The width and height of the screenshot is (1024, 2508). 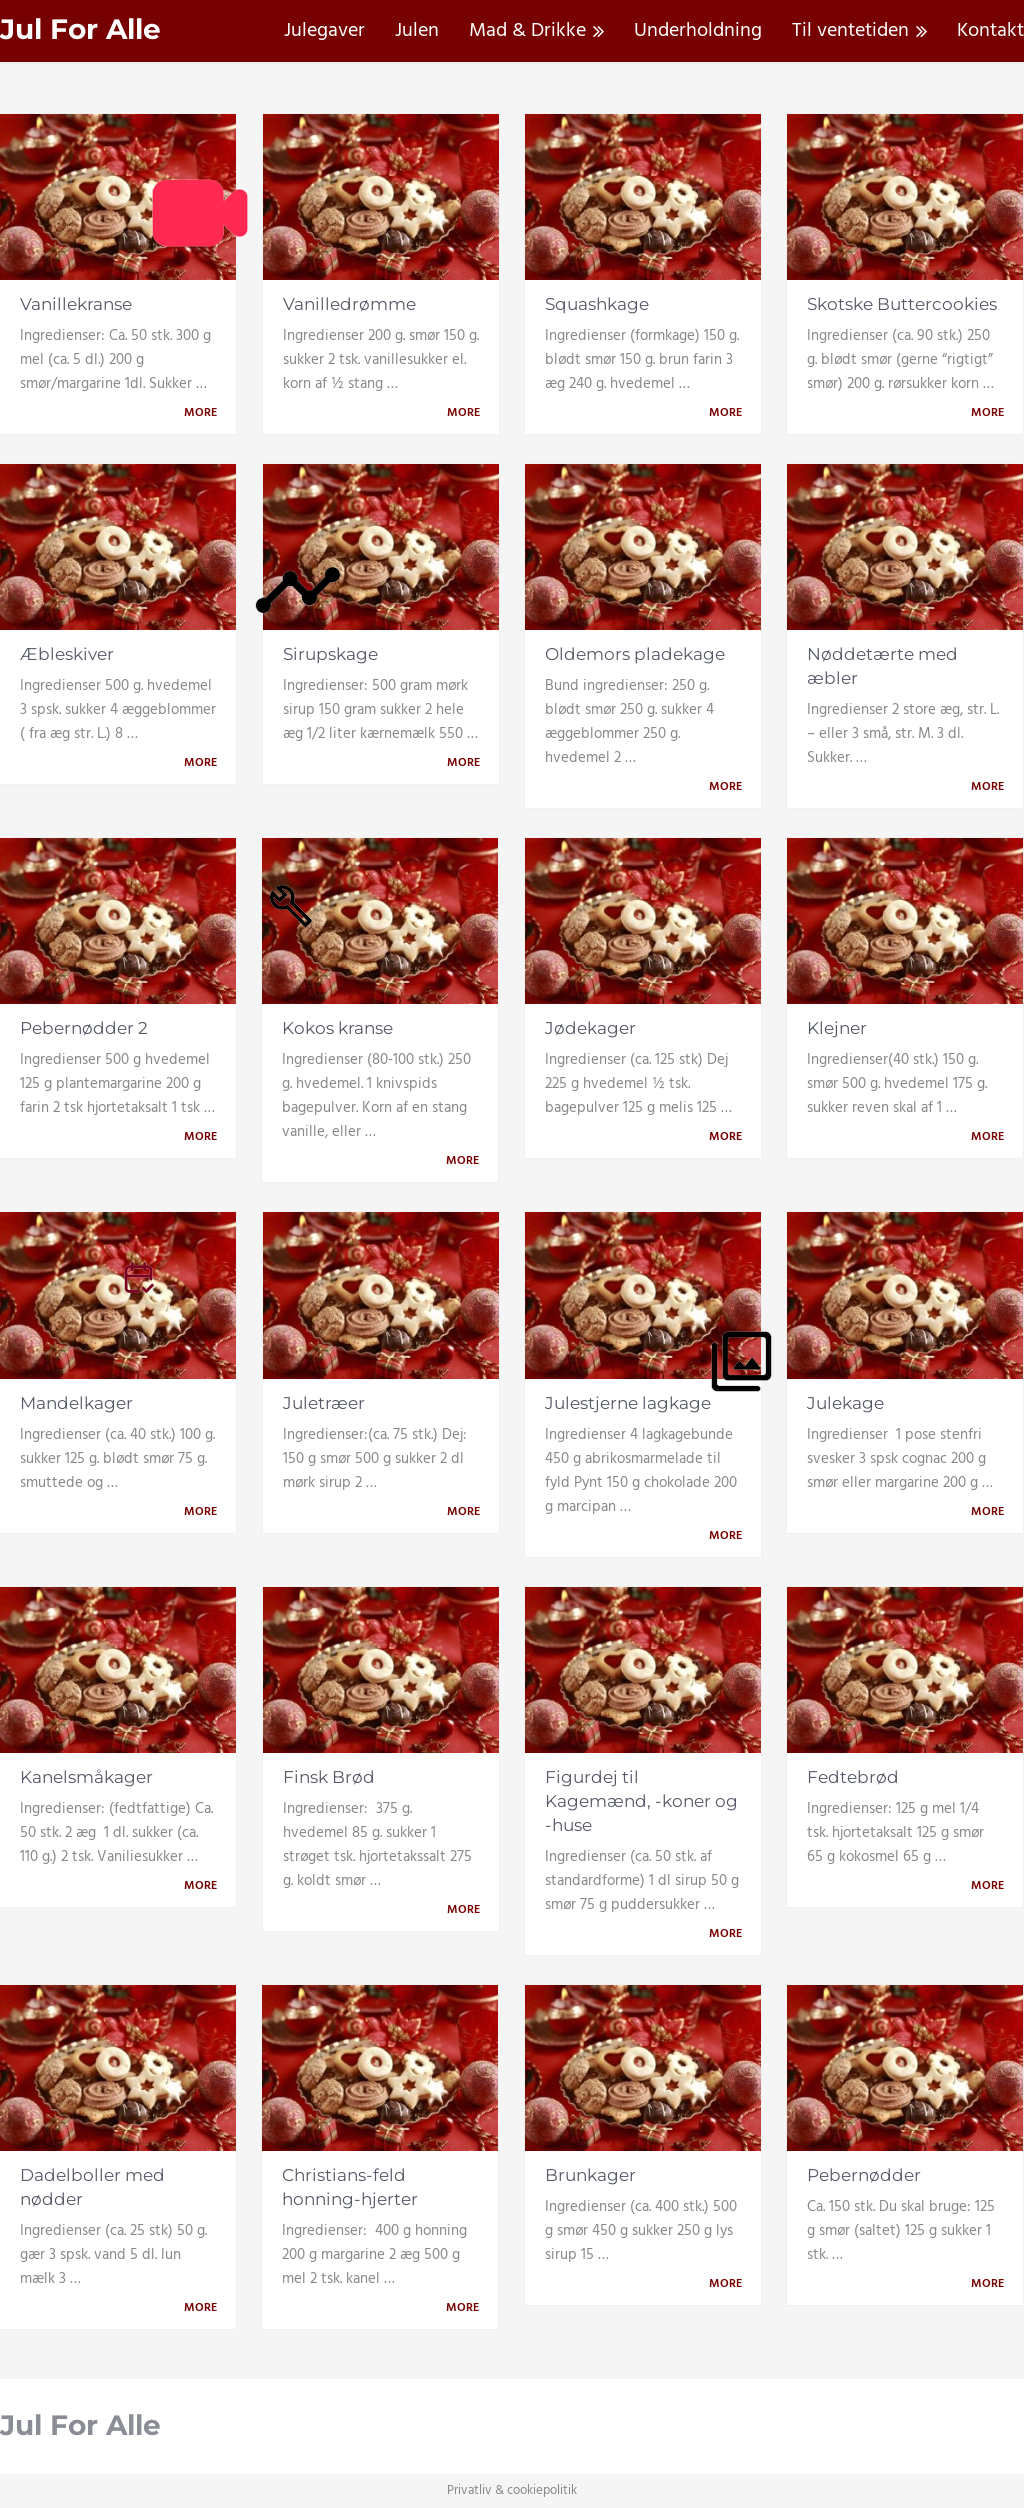 I want to click on filter or sort images in a gallery, so click(x=741, y=1361).